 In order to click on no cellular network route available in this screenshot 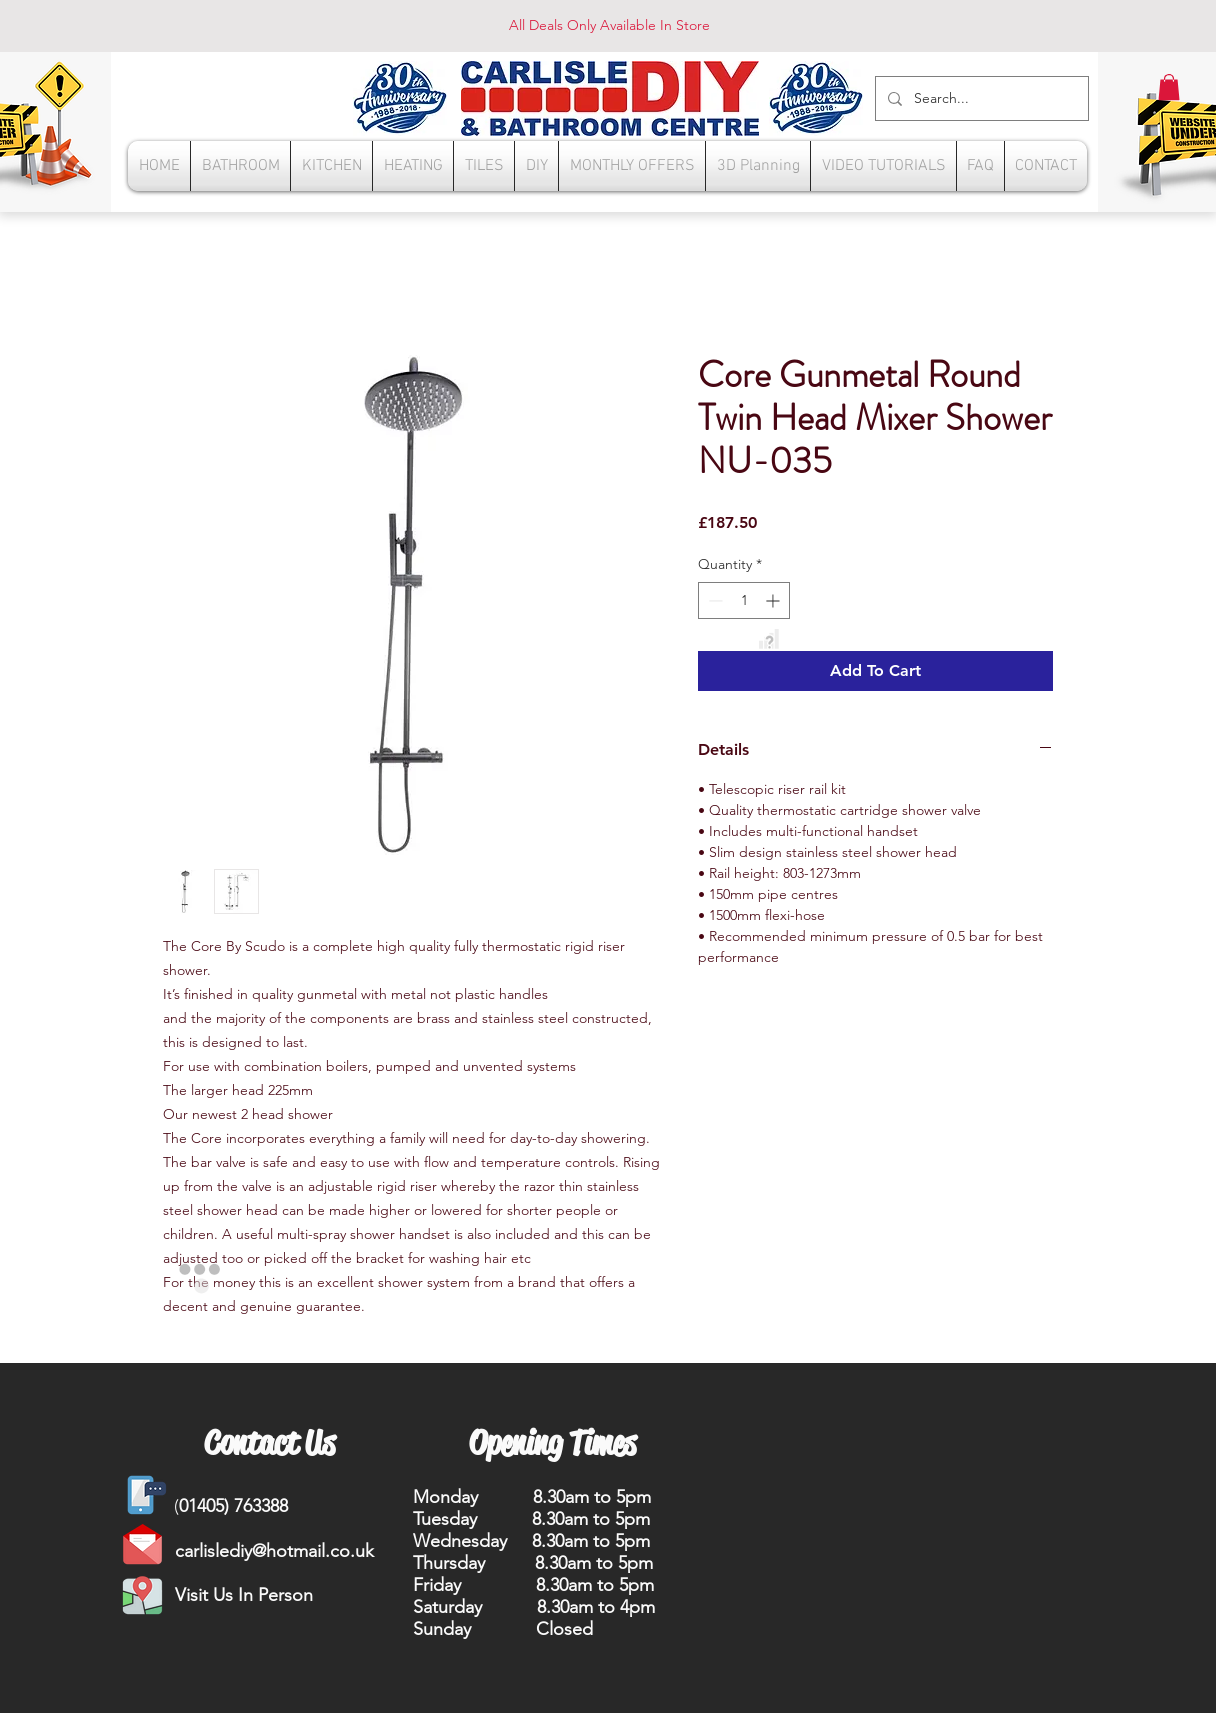, I will do `click(769, 639)`.